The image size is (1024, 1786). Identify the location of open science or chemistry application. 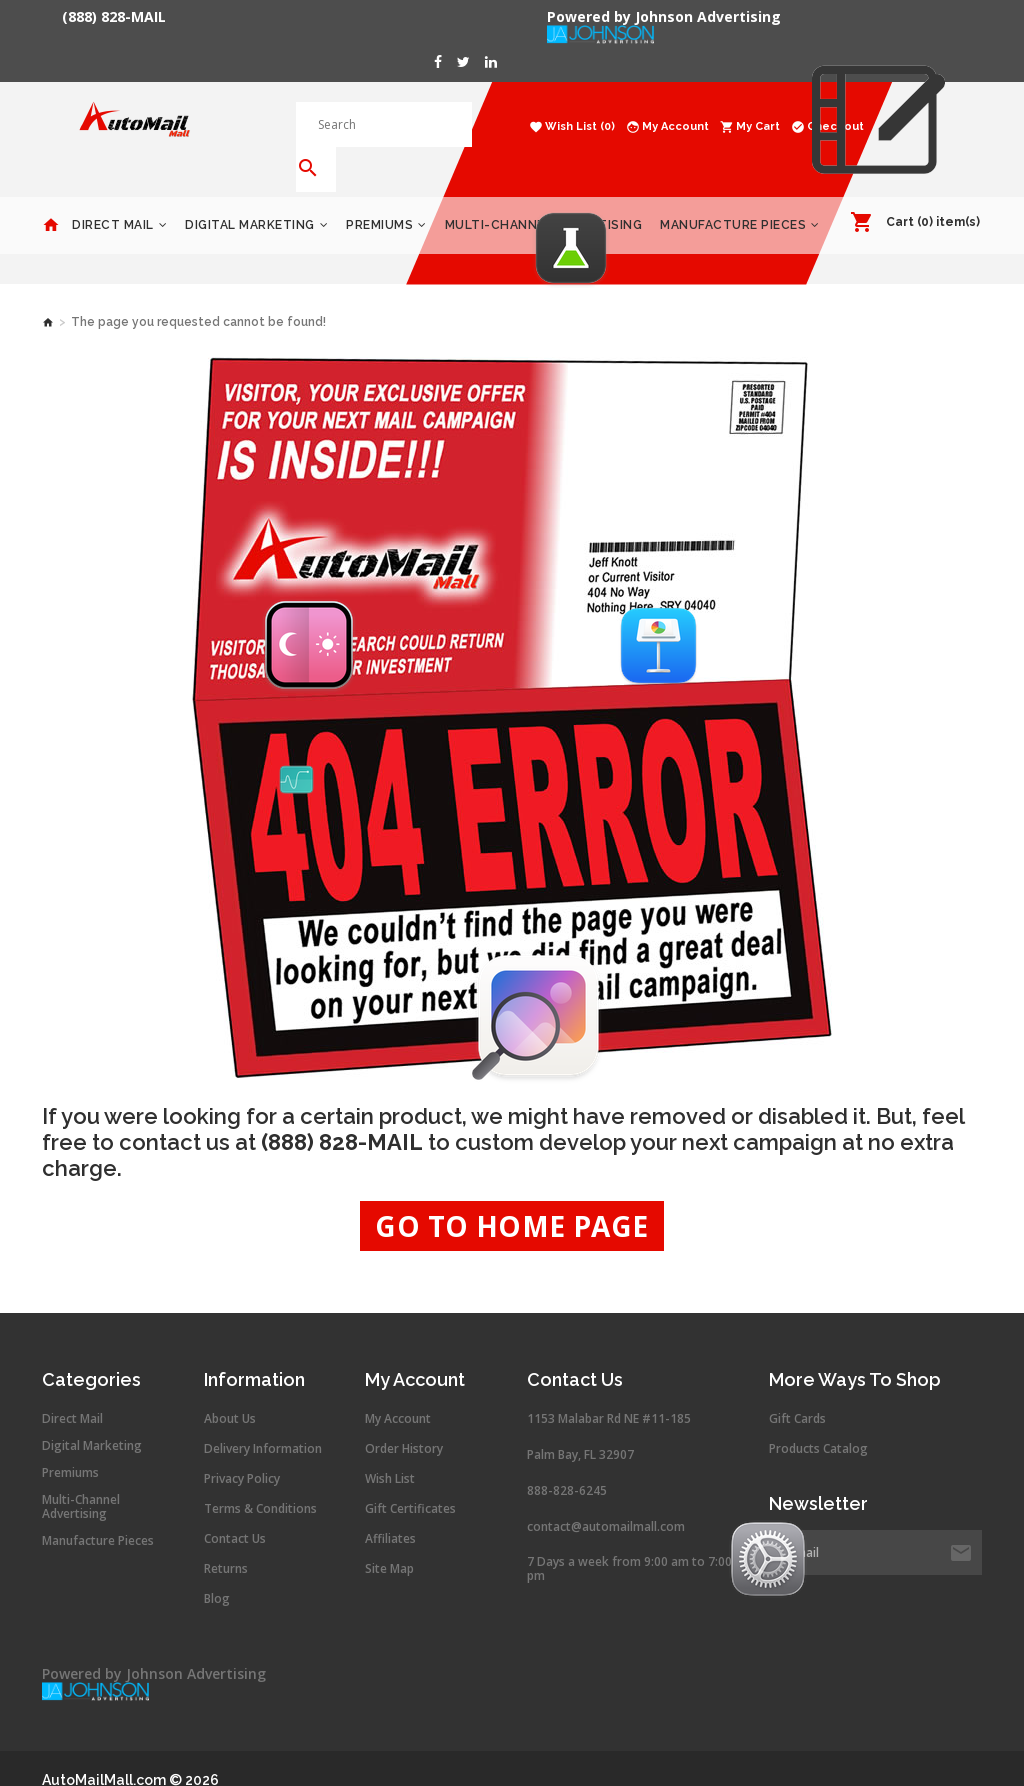
(571, 248).